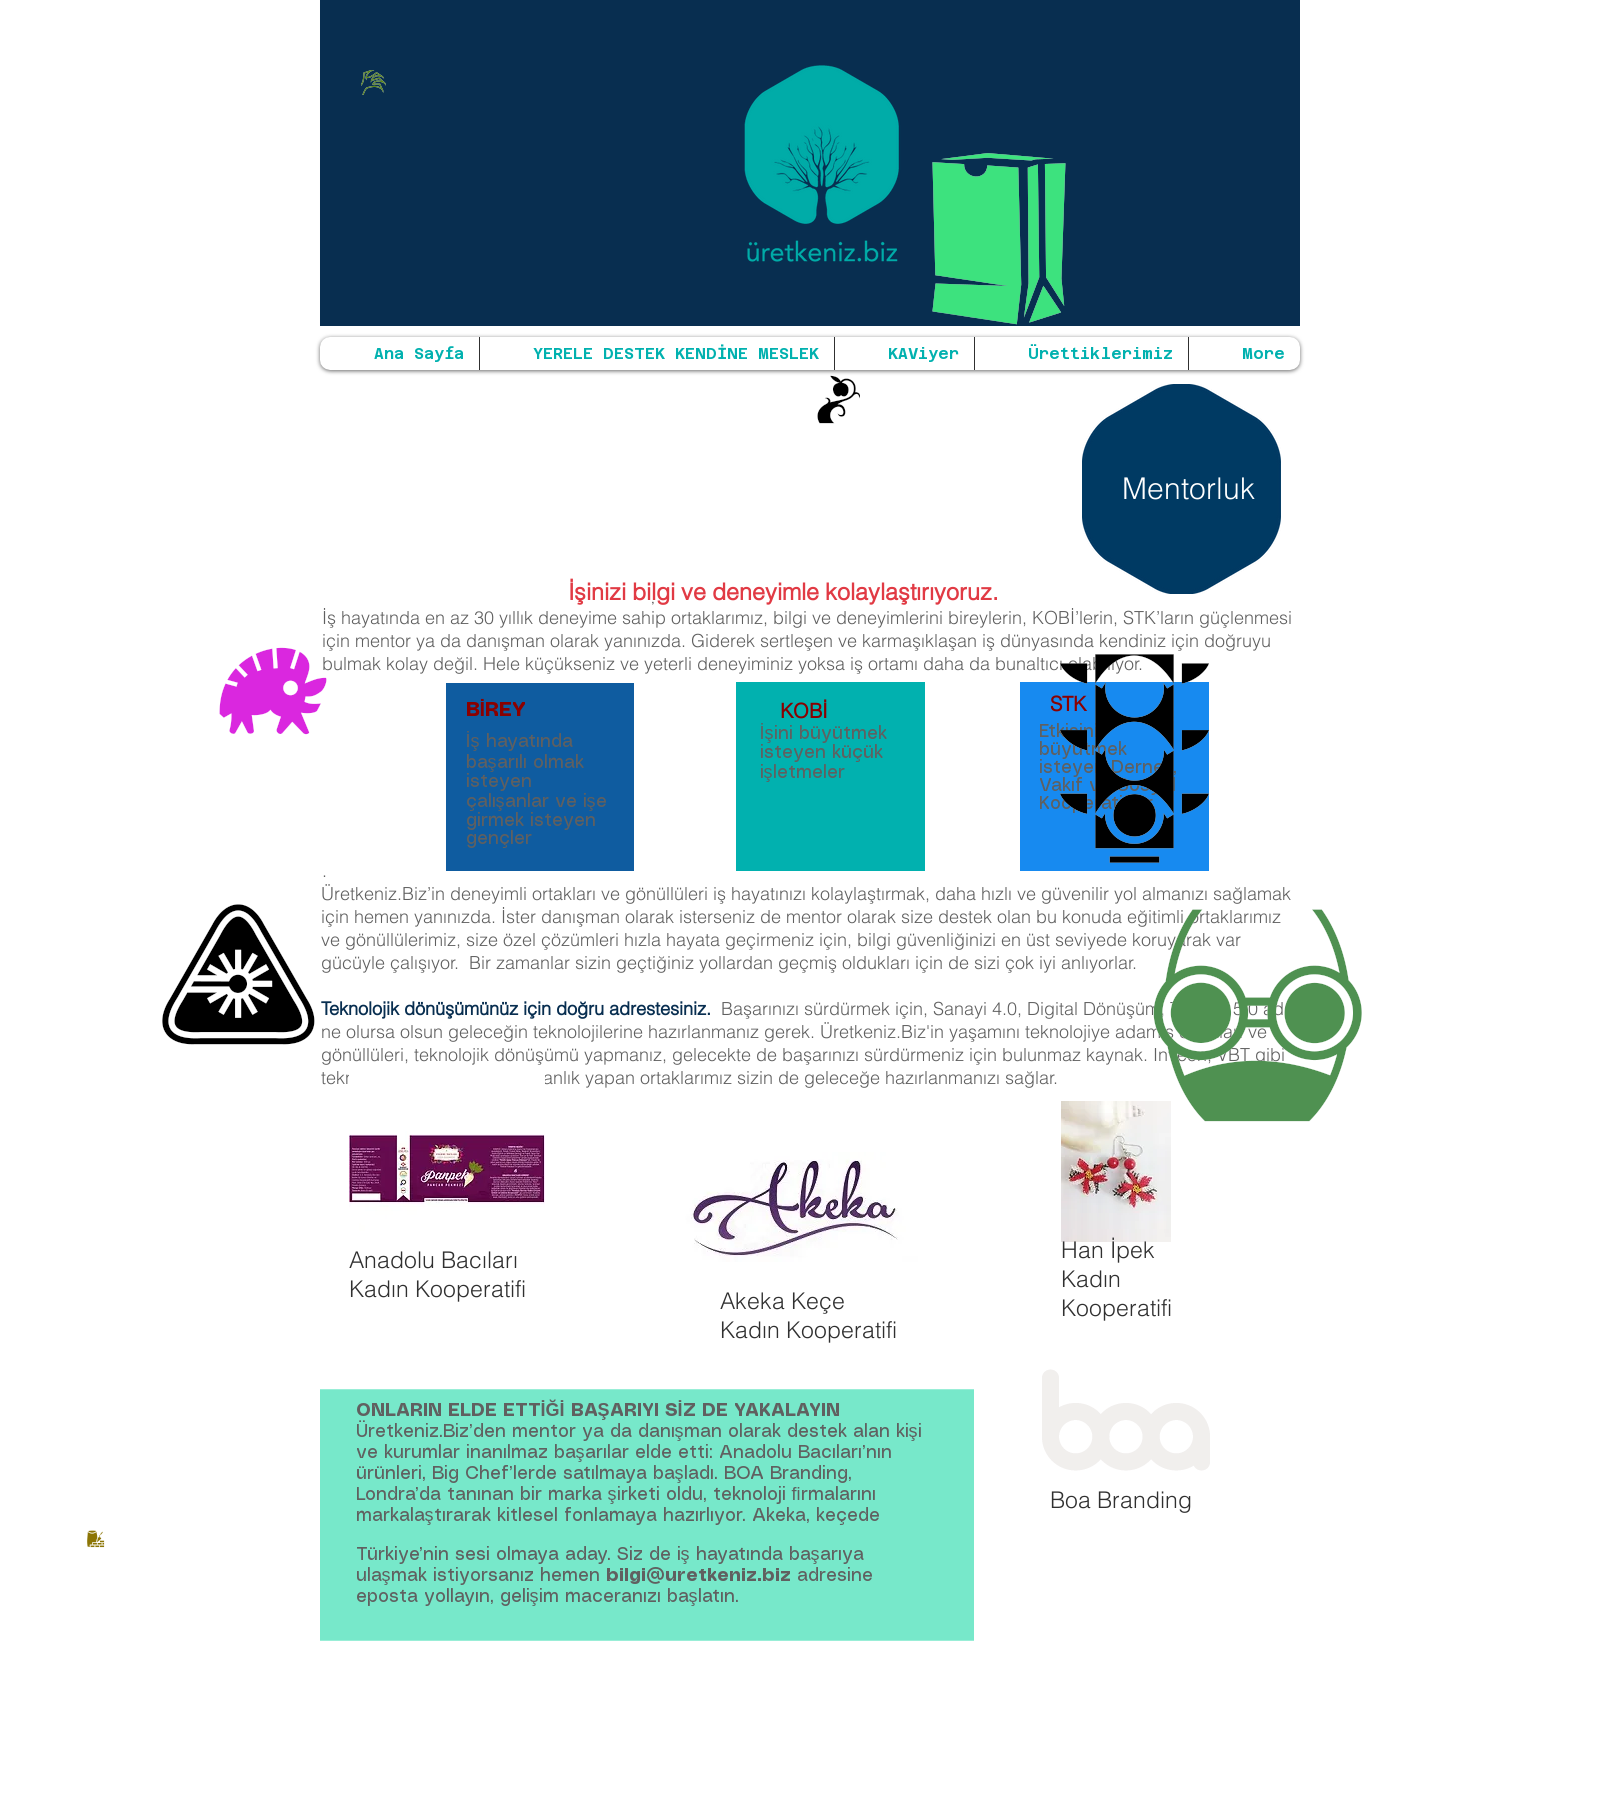 This screenshot has height=1793, width=1619. What do you see at coordinates (837, 399) in the screenshot?
I see `indicates plant fruiting stage in gardening game` at bounding box center [837, 399].